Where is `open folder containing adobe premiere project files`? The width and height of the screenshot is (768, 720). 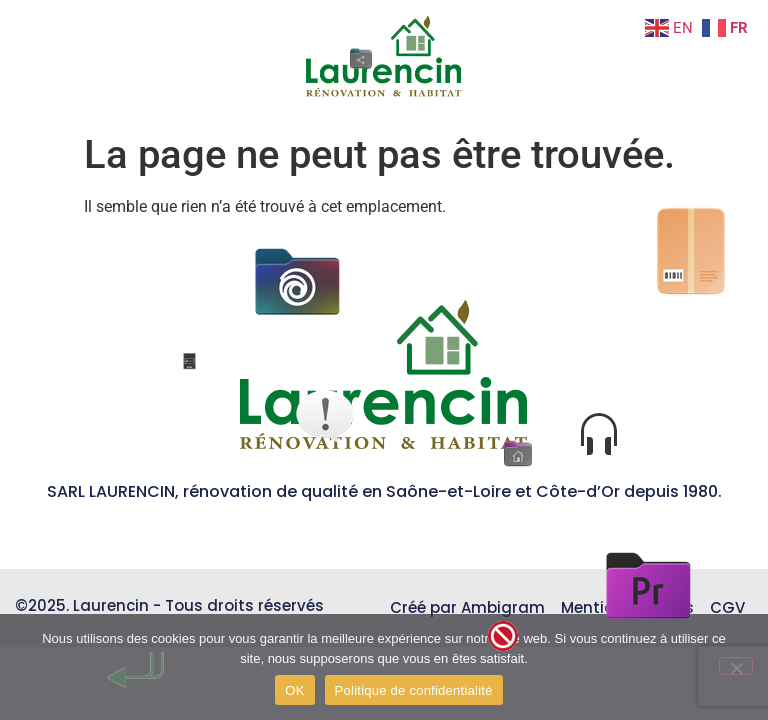 open folder containing adobe premiere project files is located at coordinates (648, 588).